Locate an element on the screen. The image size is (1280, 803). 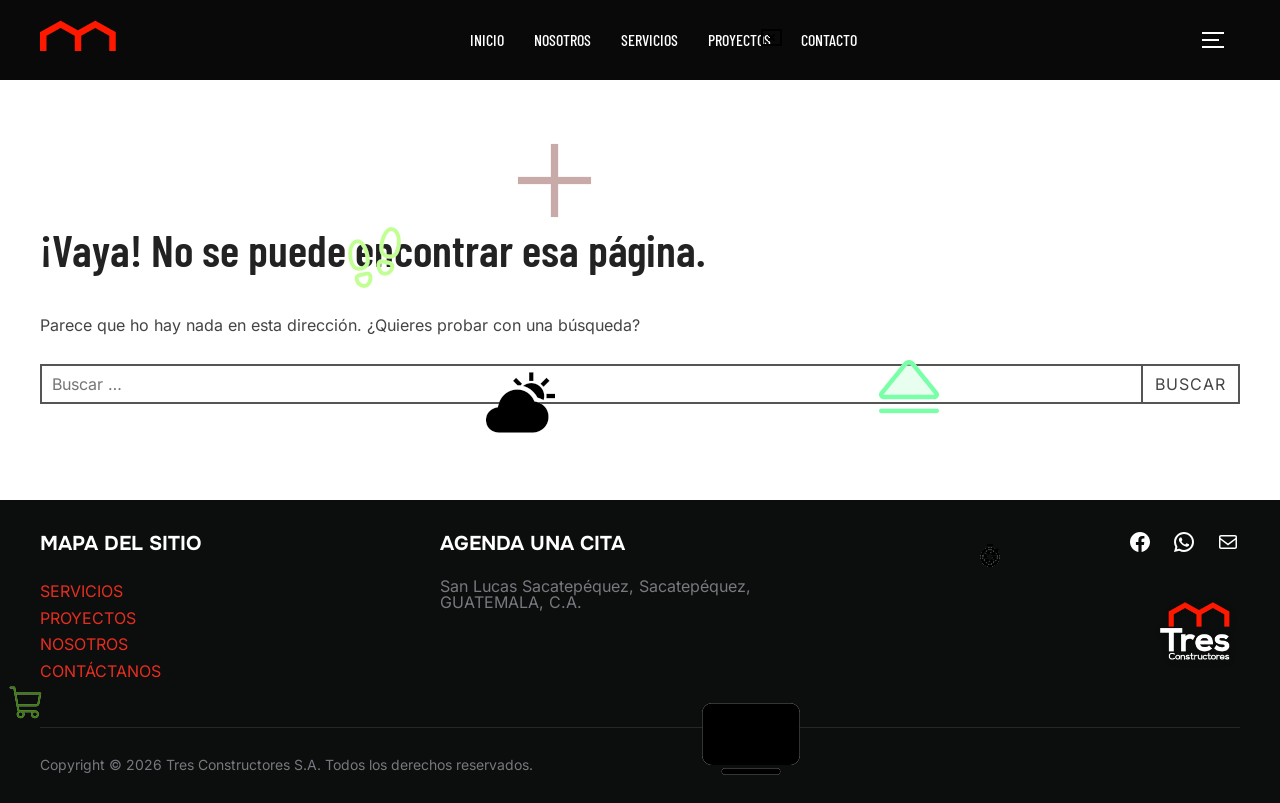
access tv or streaming content is located at coordinates (751, 739).